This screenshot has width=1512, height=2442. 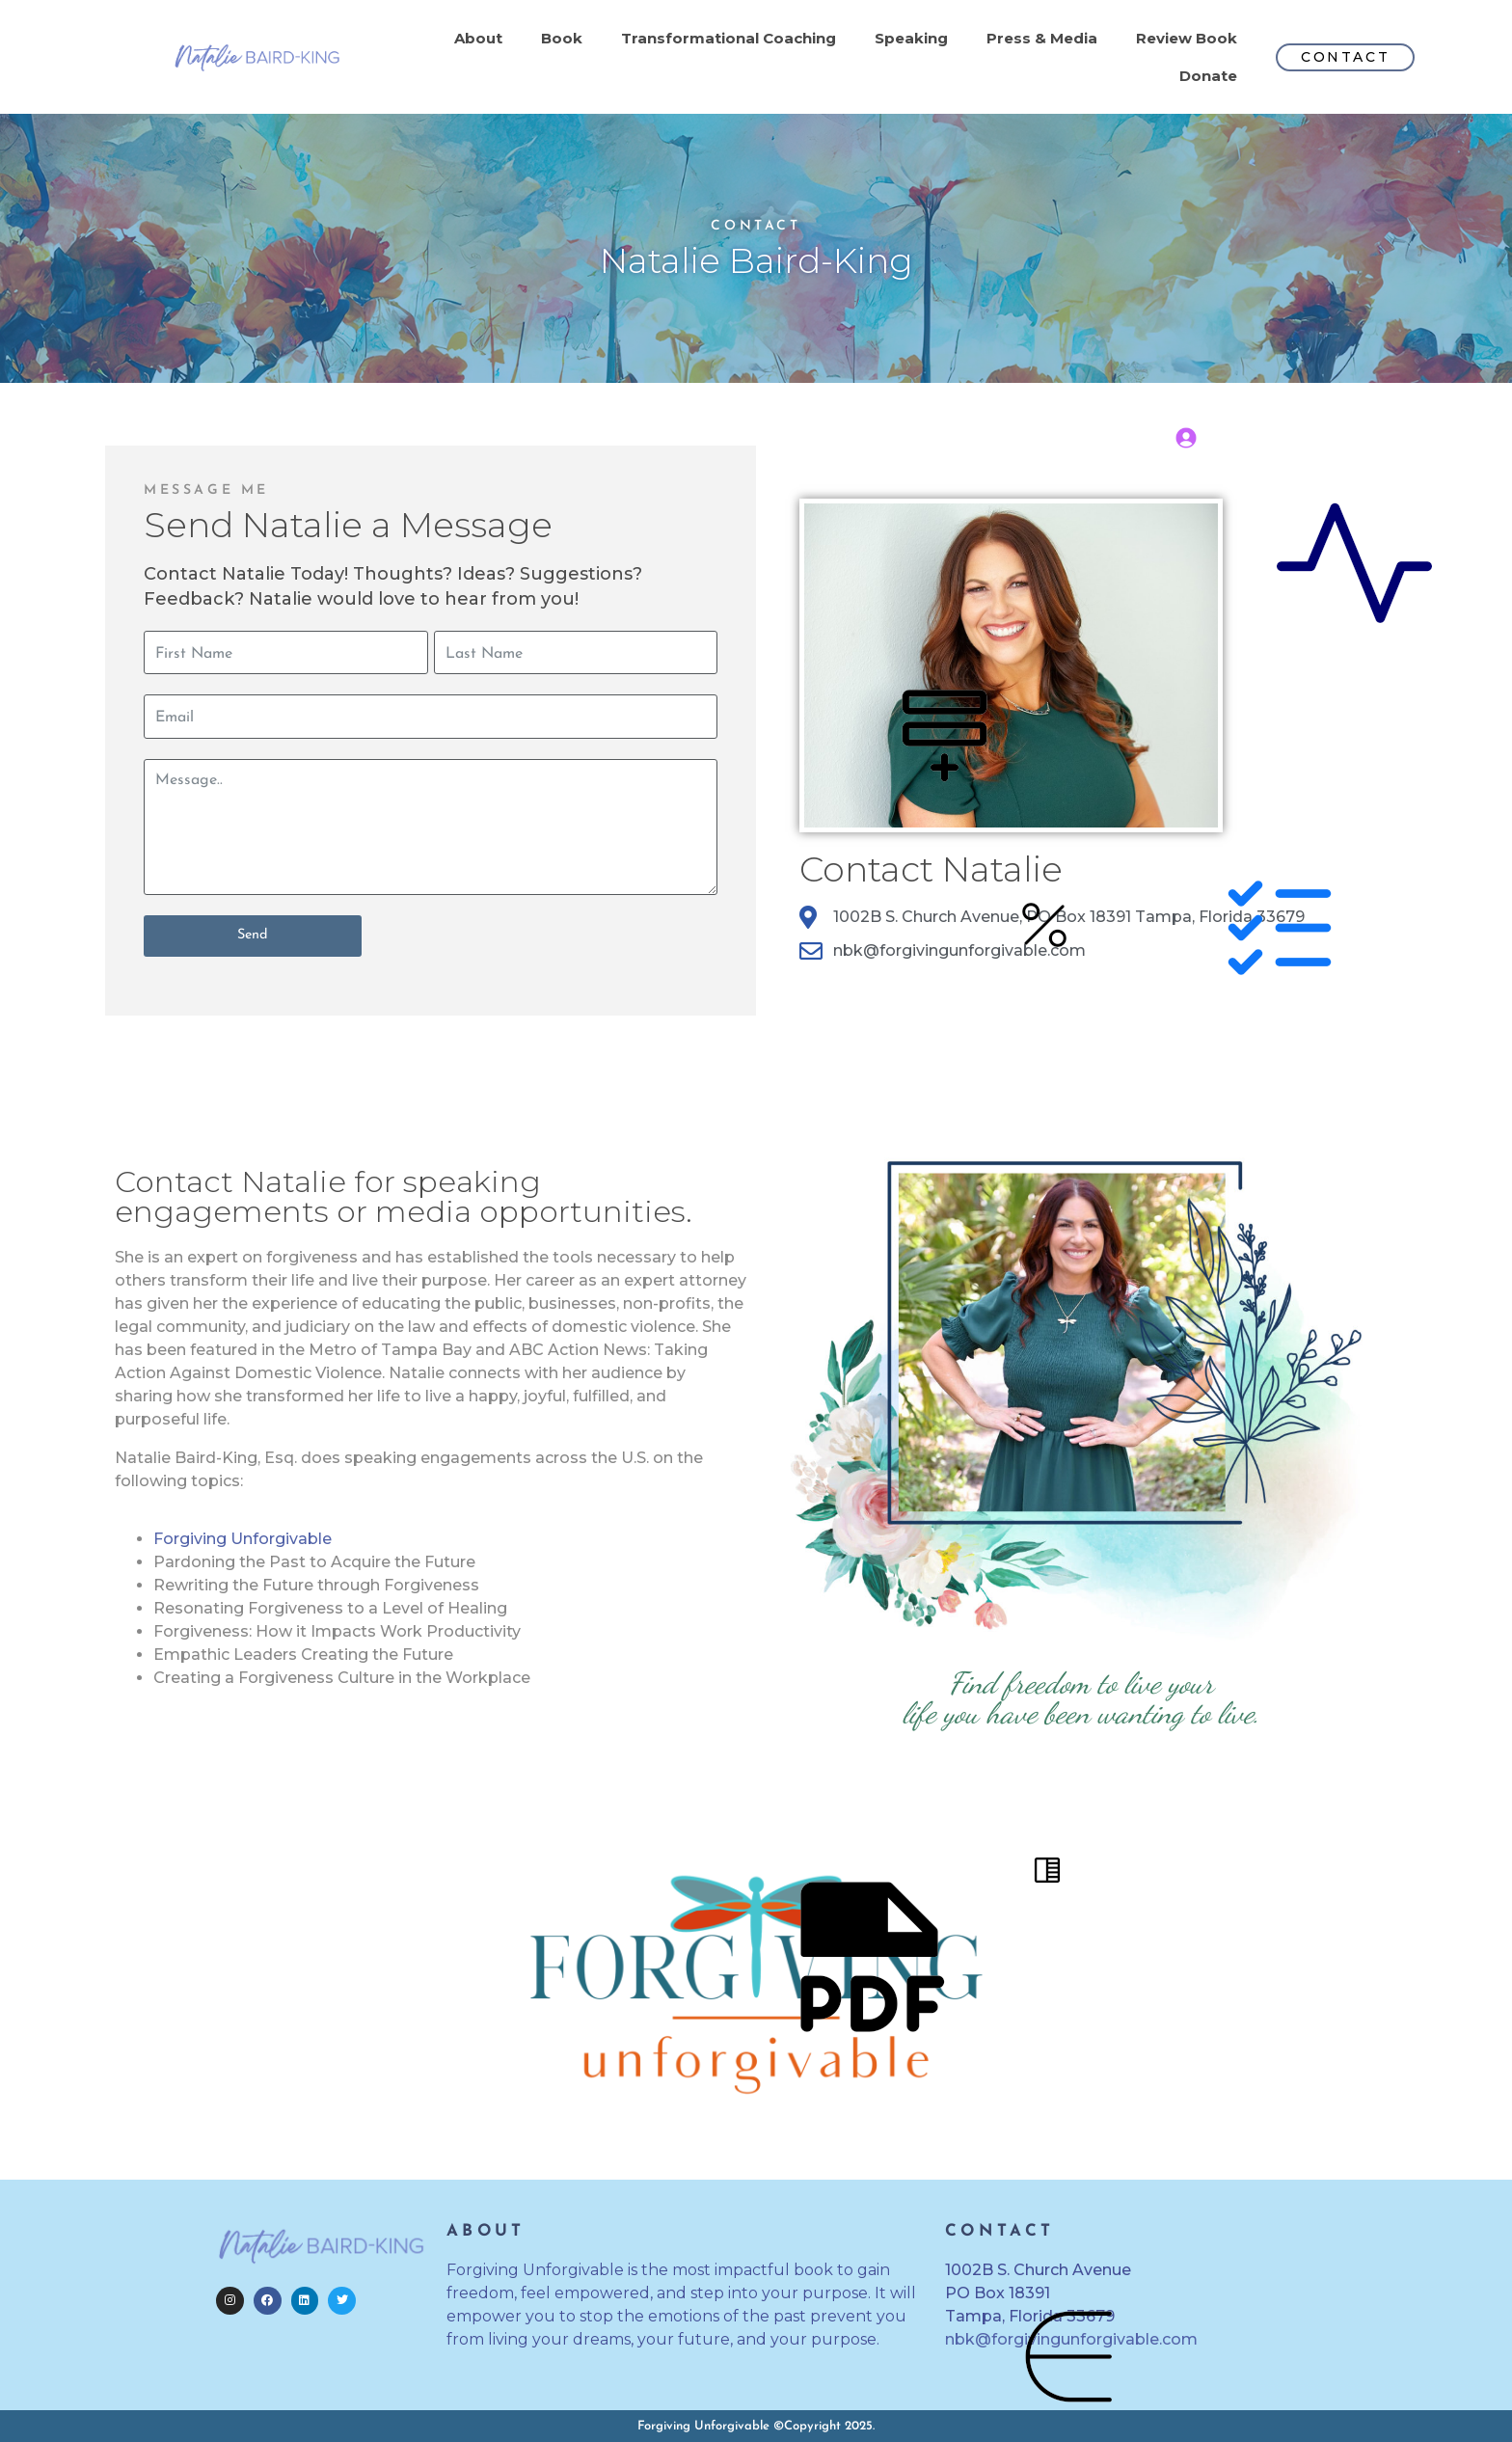 I want to click on open a PDF document, so click(x=869, y=1963).